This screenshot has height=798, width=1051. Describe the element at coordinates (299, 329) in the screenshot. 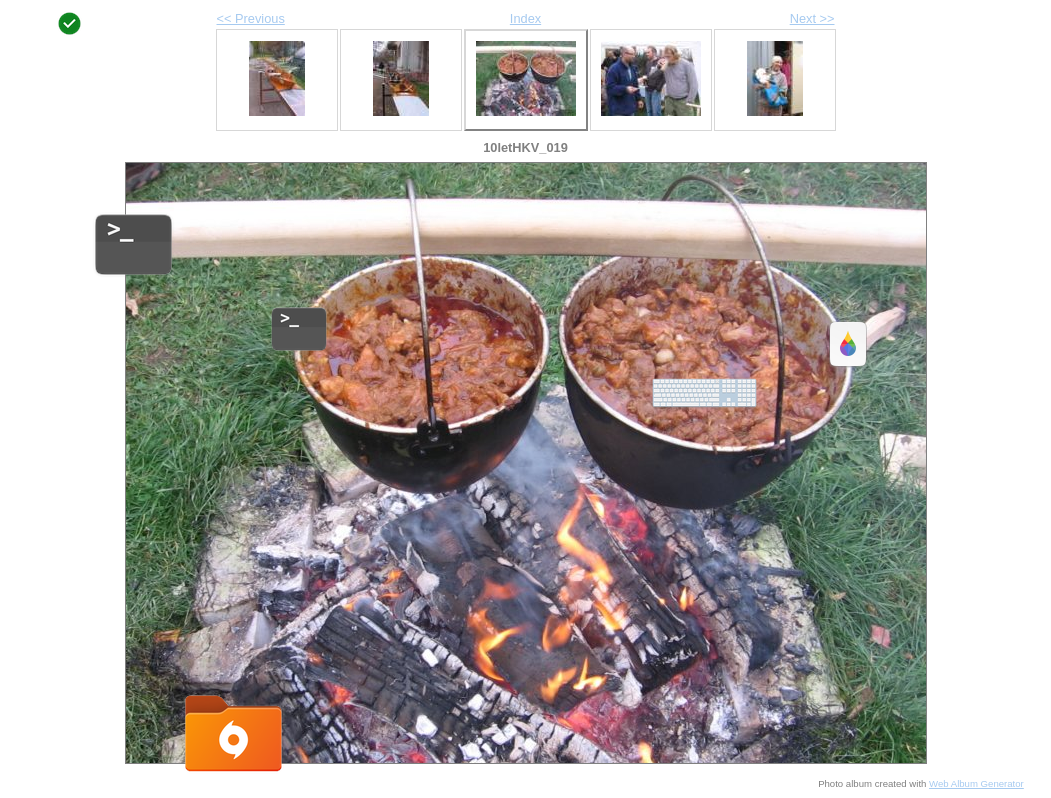

I see `open the terminal application` at that location.